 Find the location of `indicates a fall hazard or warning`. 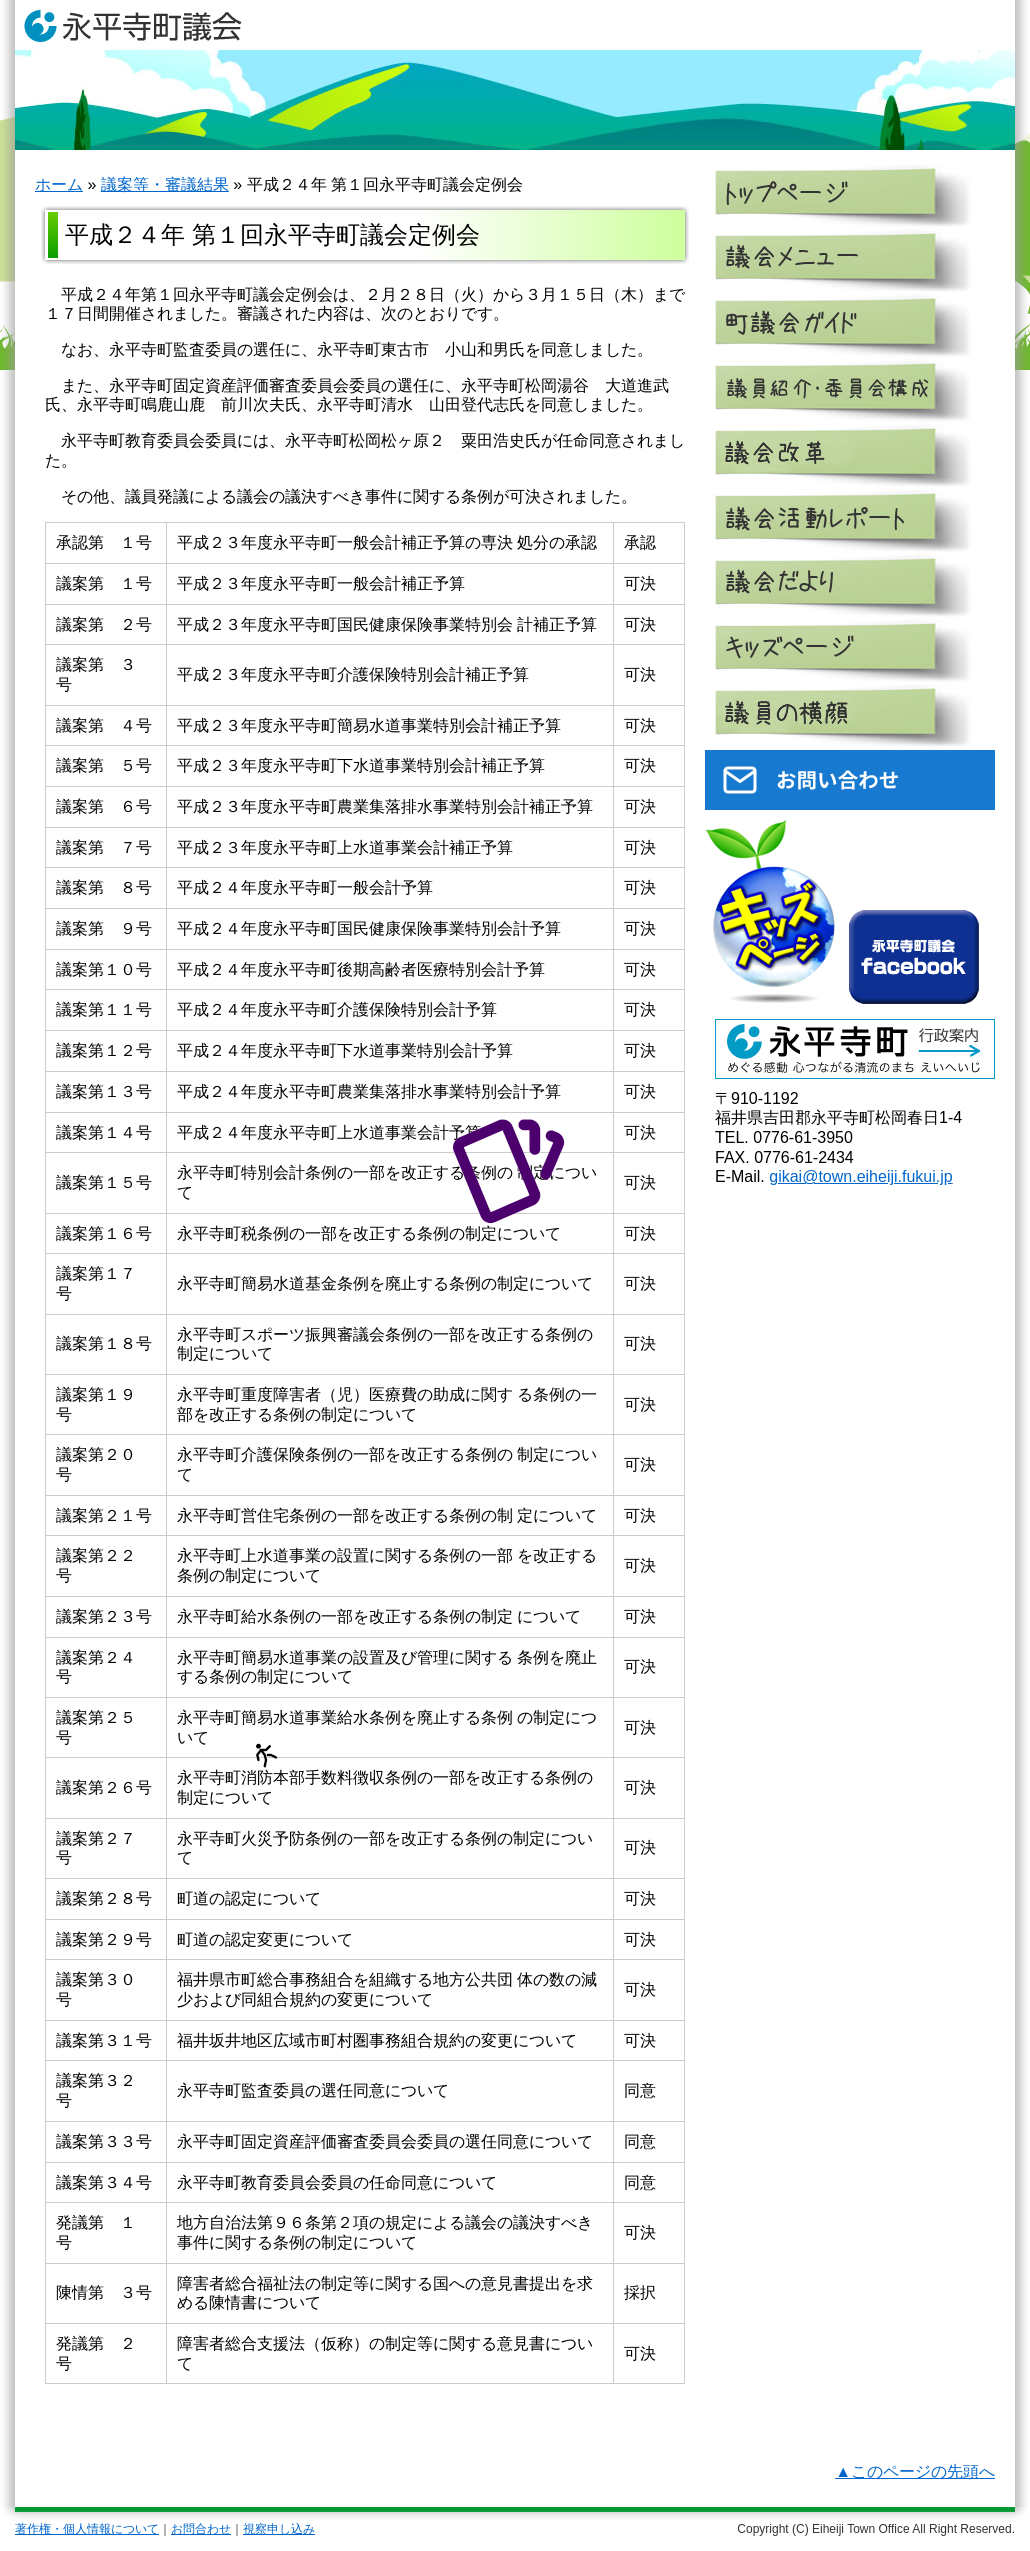

indicates a fall hazard or warning is located at coordinates (266, 1755).